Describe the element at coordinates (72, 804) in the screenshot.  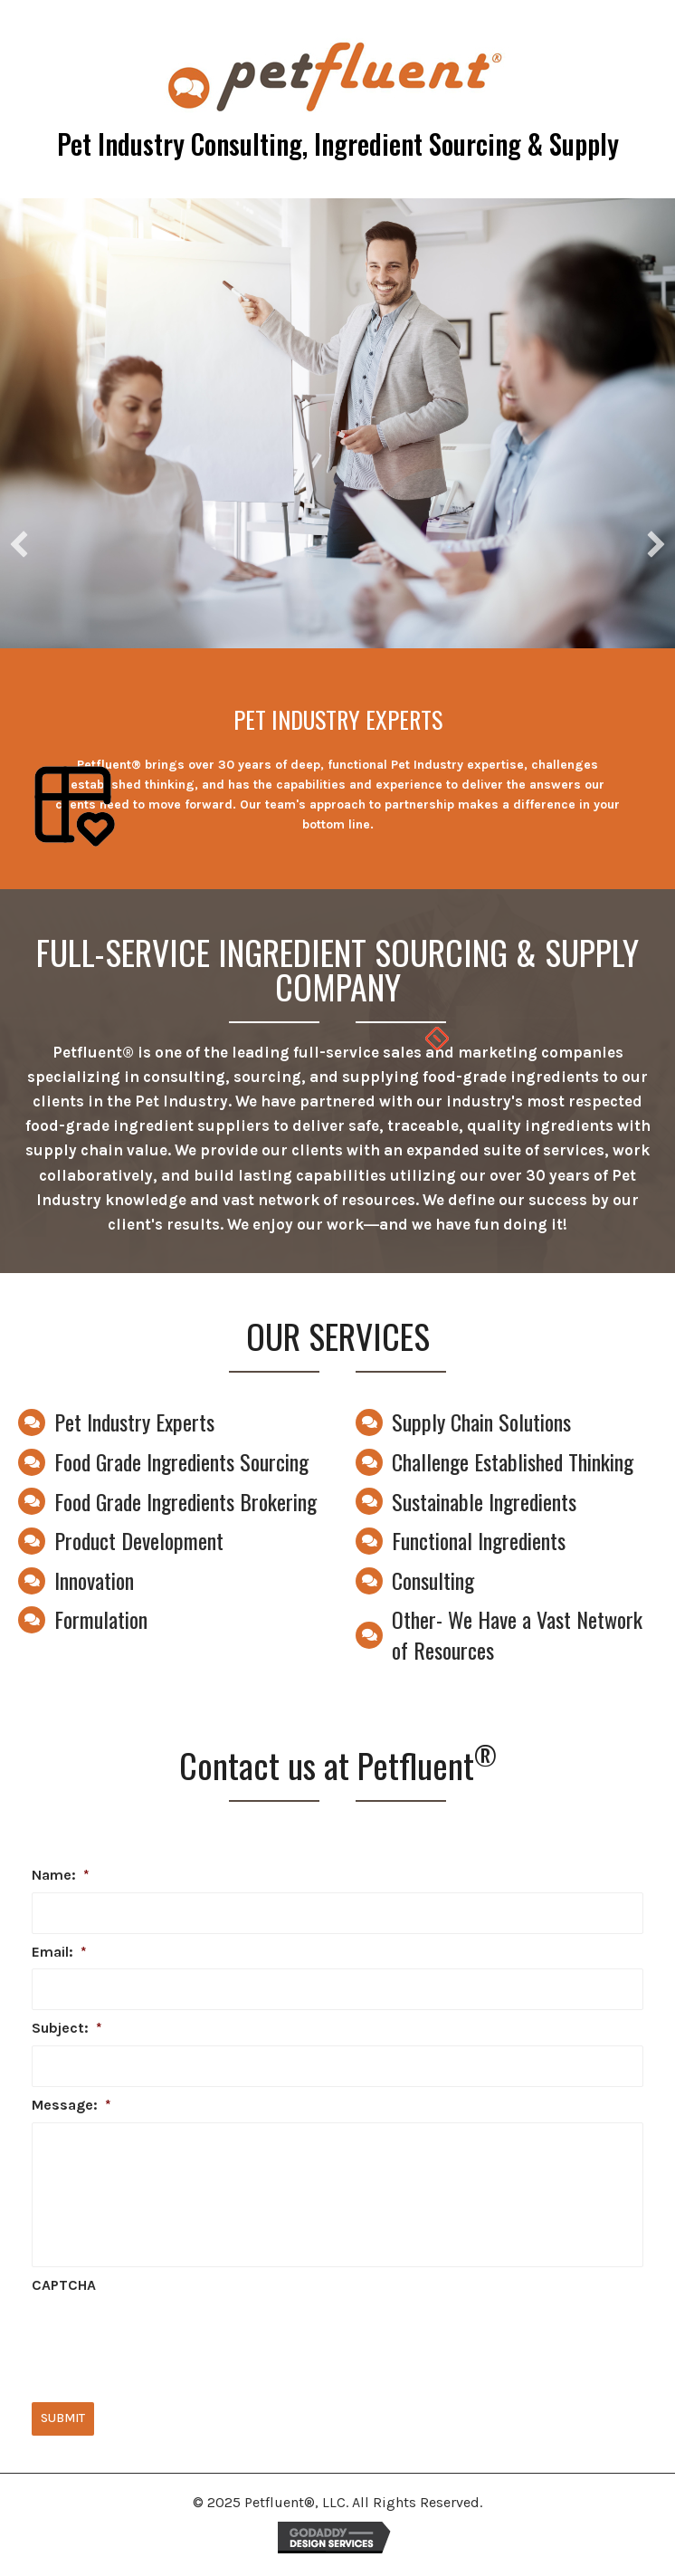
I see `add table to favorites` at that location.